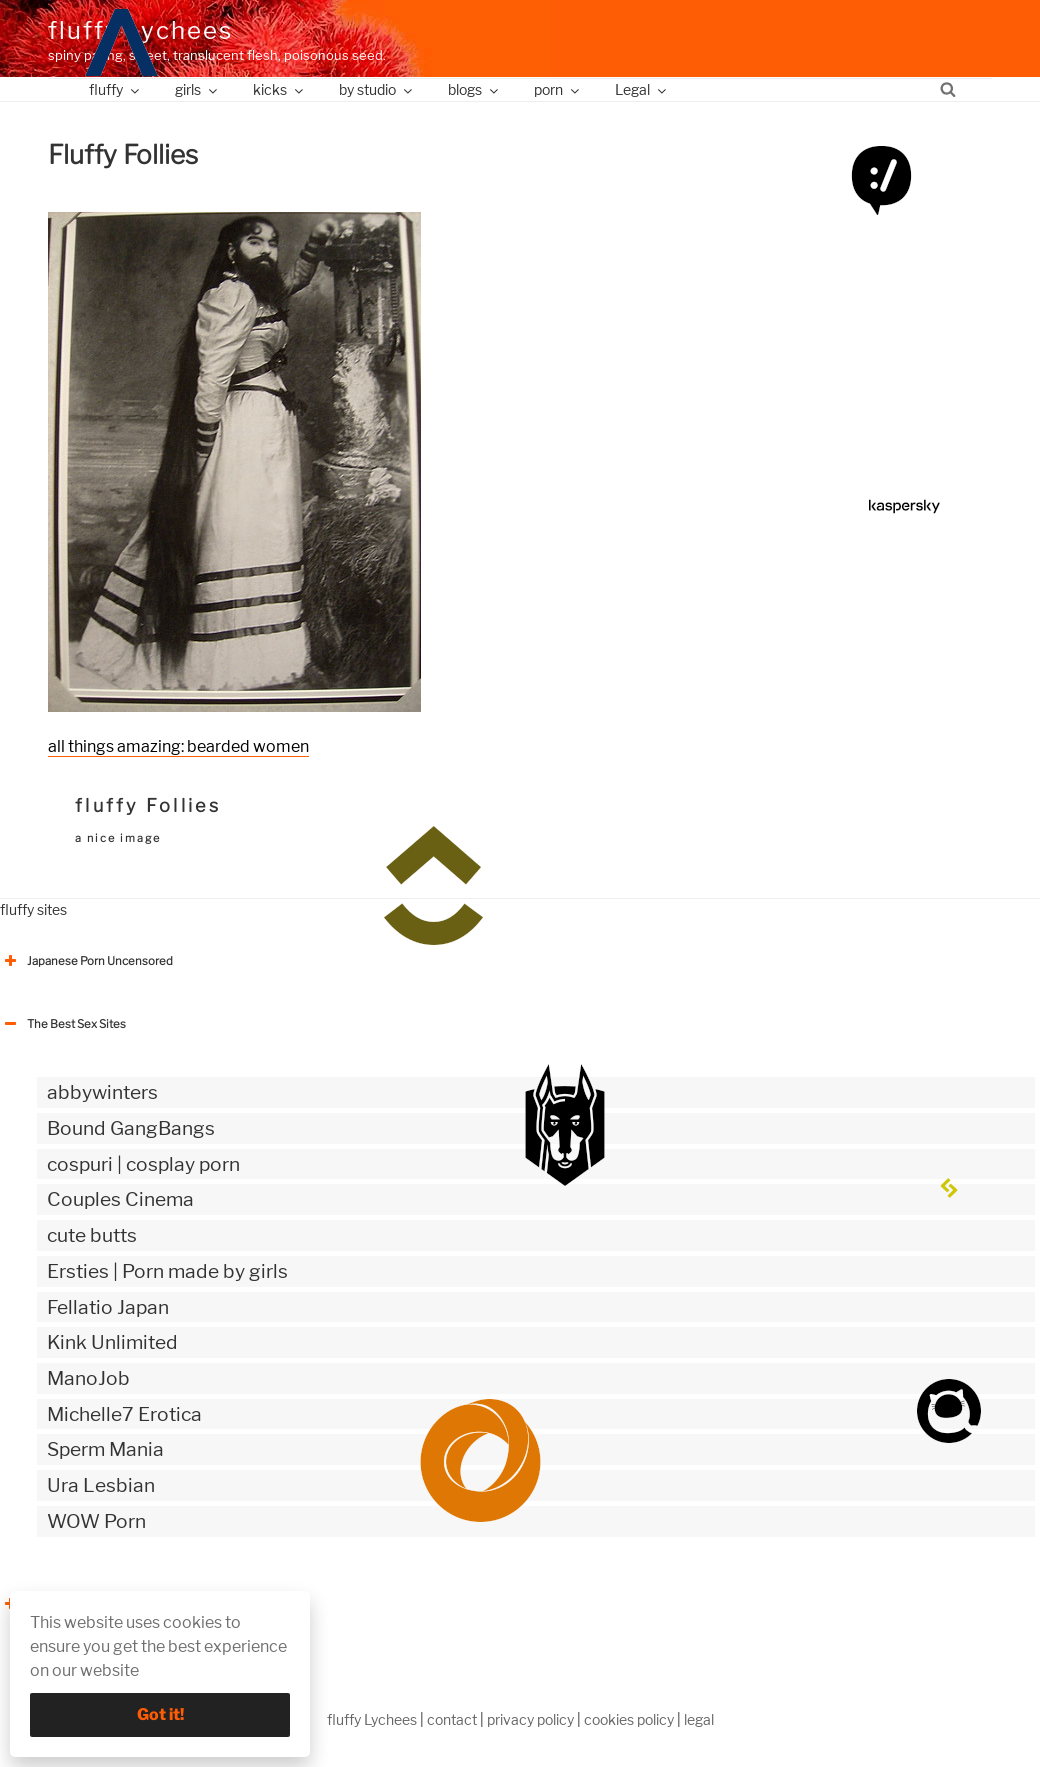  I want to click on visit sitepoint website or resources, so click(949, 1188).